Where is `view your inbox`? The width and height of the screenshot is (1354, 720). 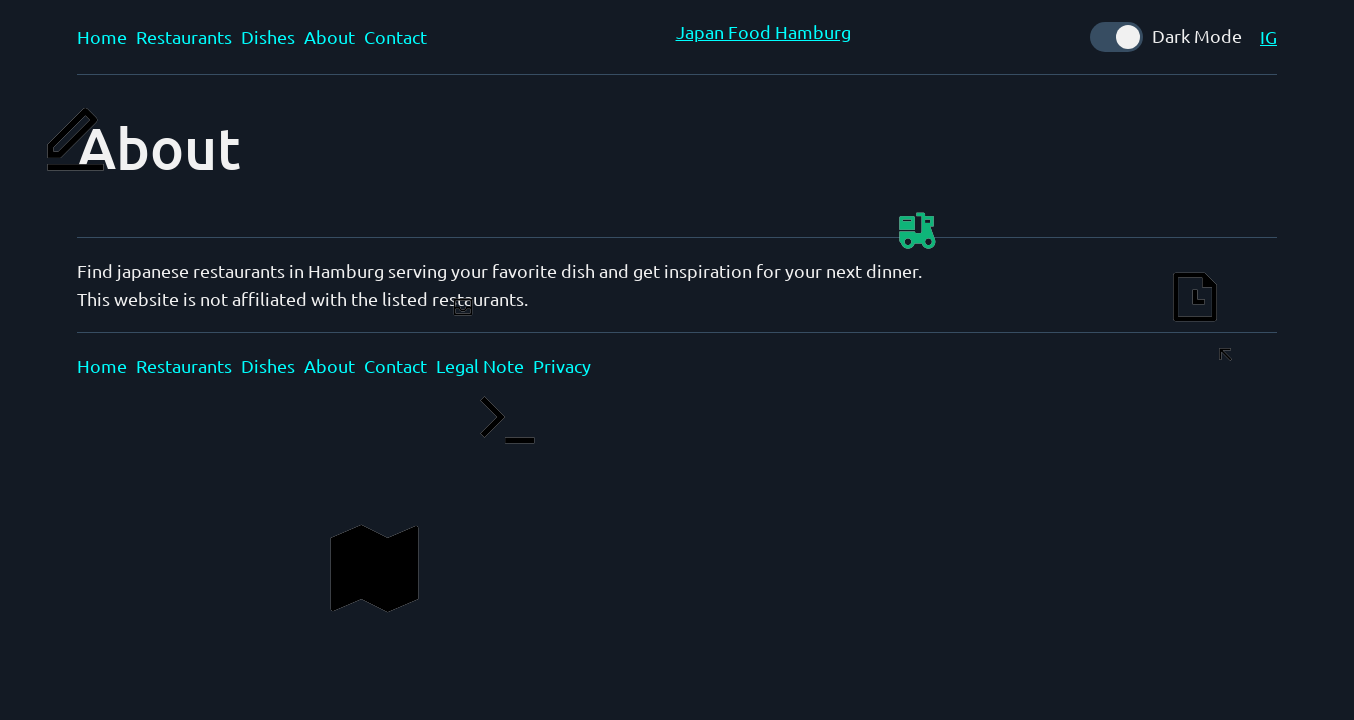 view your inbox is located at coordinates (463, 307).